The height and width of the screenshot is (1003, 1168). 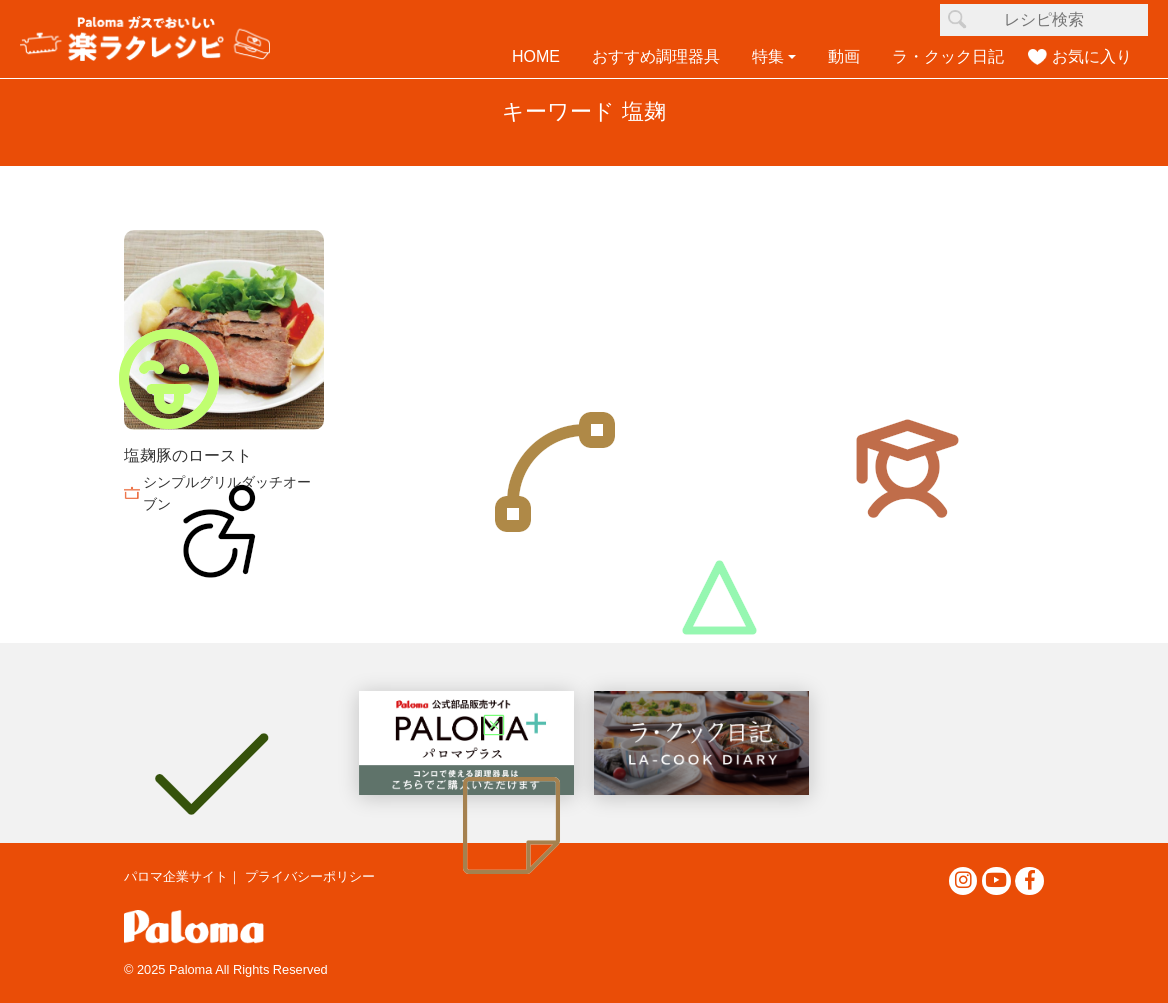 I want to click on indicates wheelchair accessible route or facility, so click(x=221, y=533).